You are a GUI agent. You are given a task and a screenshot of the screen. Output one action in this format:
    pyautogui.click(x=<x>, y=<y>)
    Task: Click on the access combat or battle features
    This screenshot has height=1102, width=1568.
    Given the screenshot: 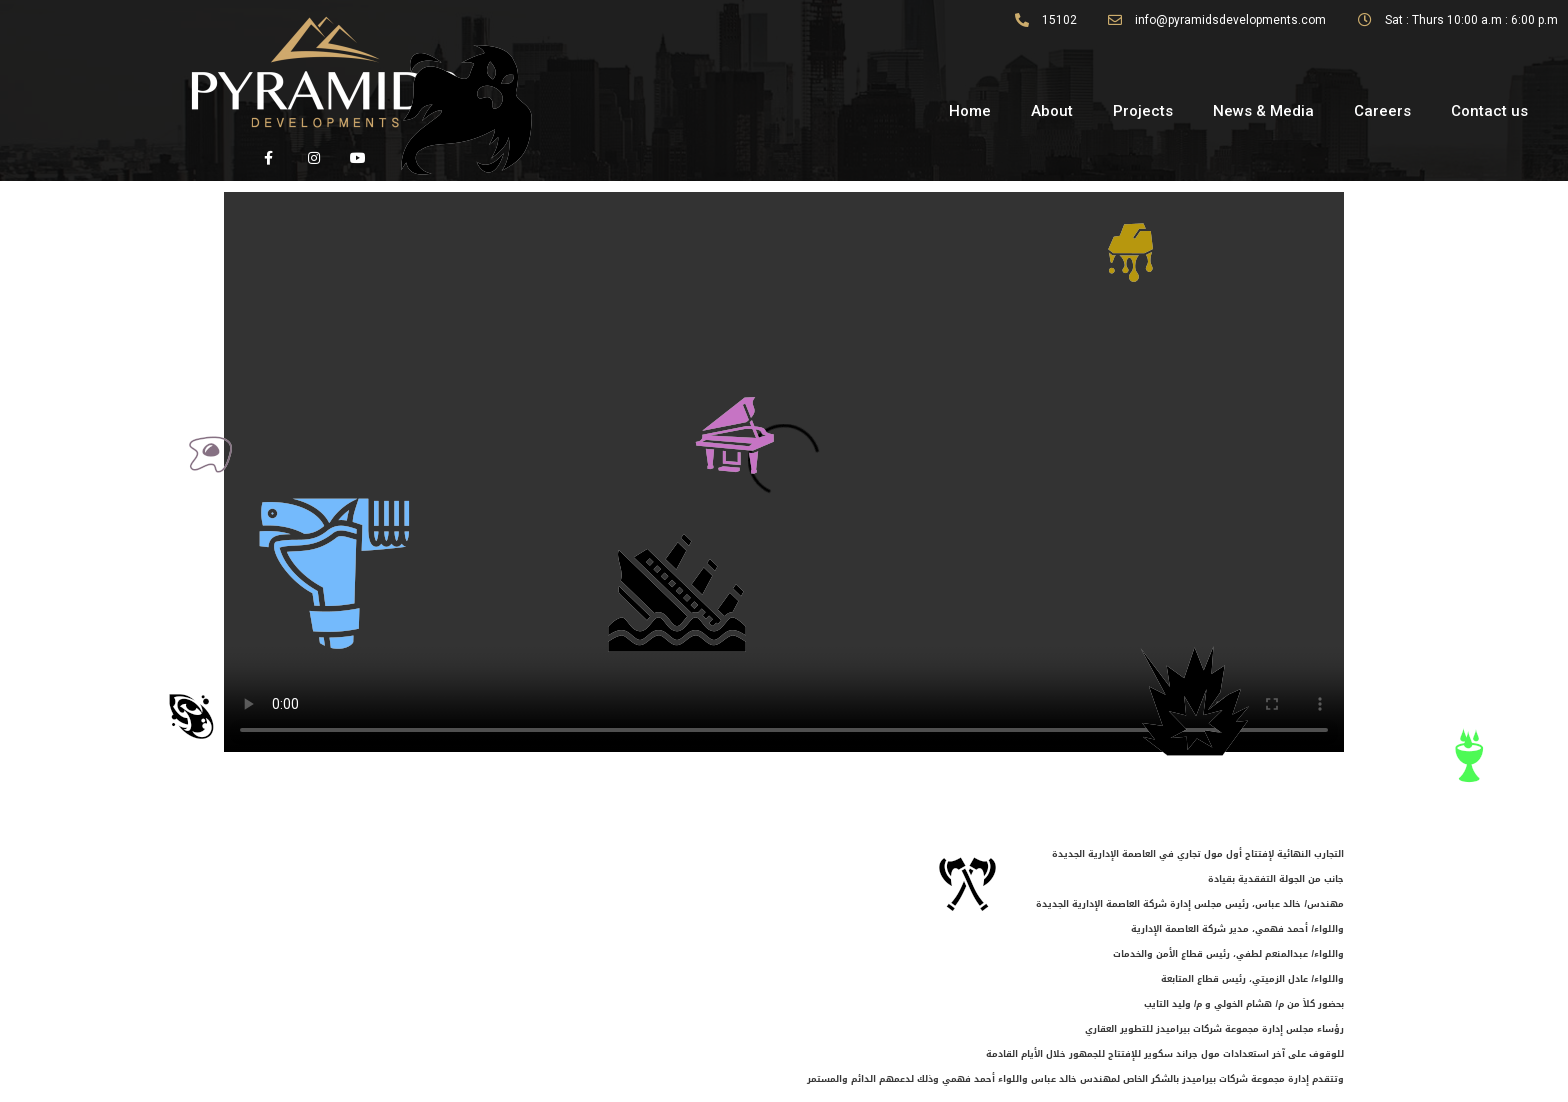 What is the action you would take?
    pyautogui.click(x=967, y=884)
    